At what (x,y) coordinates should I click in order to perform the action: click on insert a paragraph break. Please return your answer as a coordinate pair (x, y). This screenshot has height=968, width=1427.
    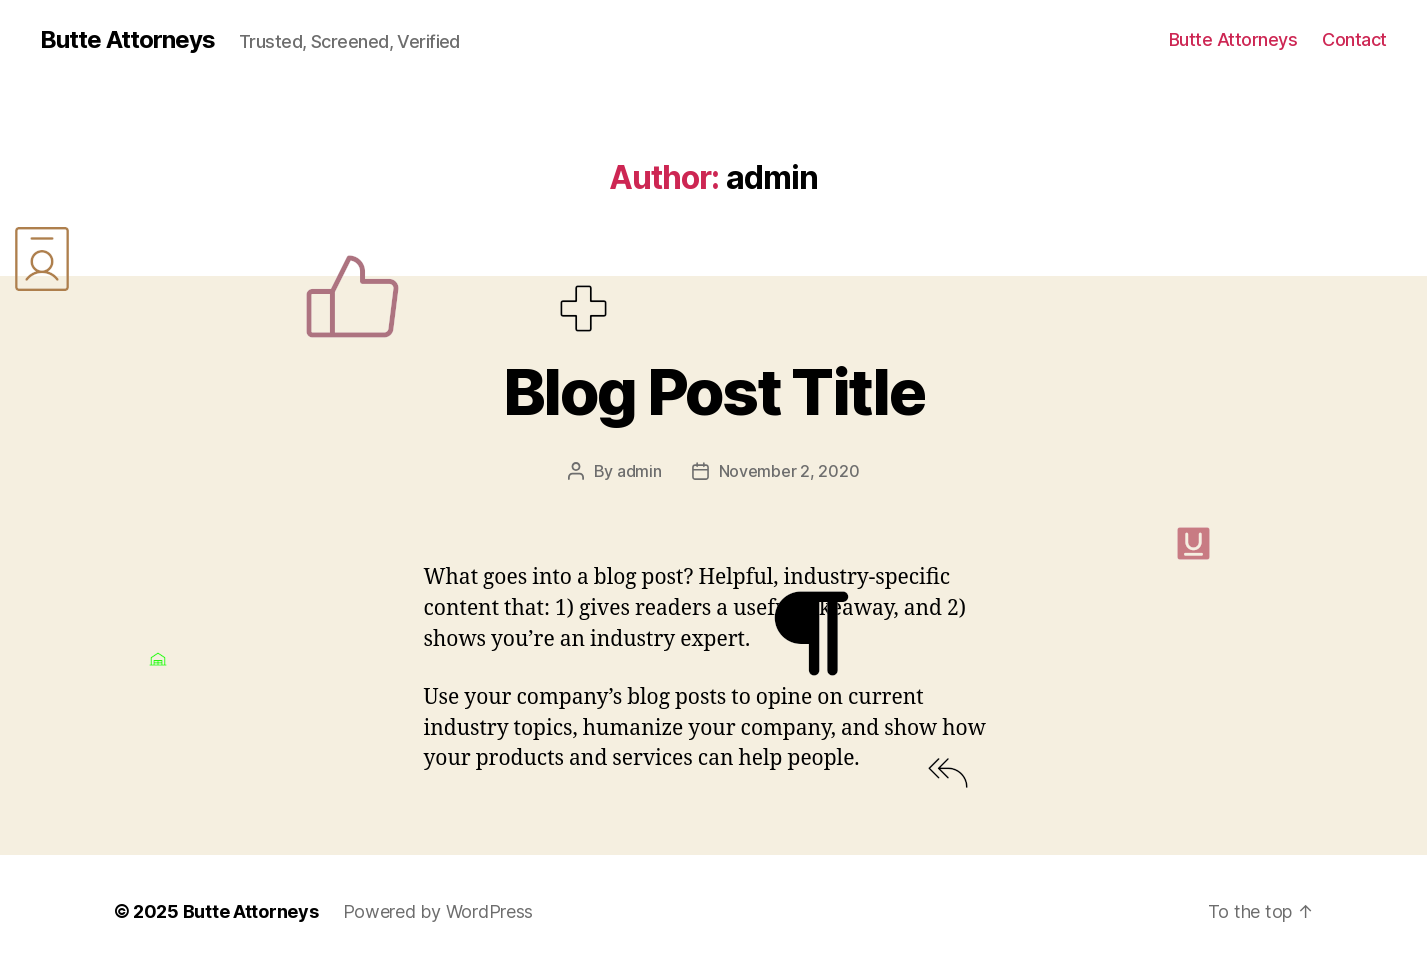
    Looking at the image, I should click on (811, 633).